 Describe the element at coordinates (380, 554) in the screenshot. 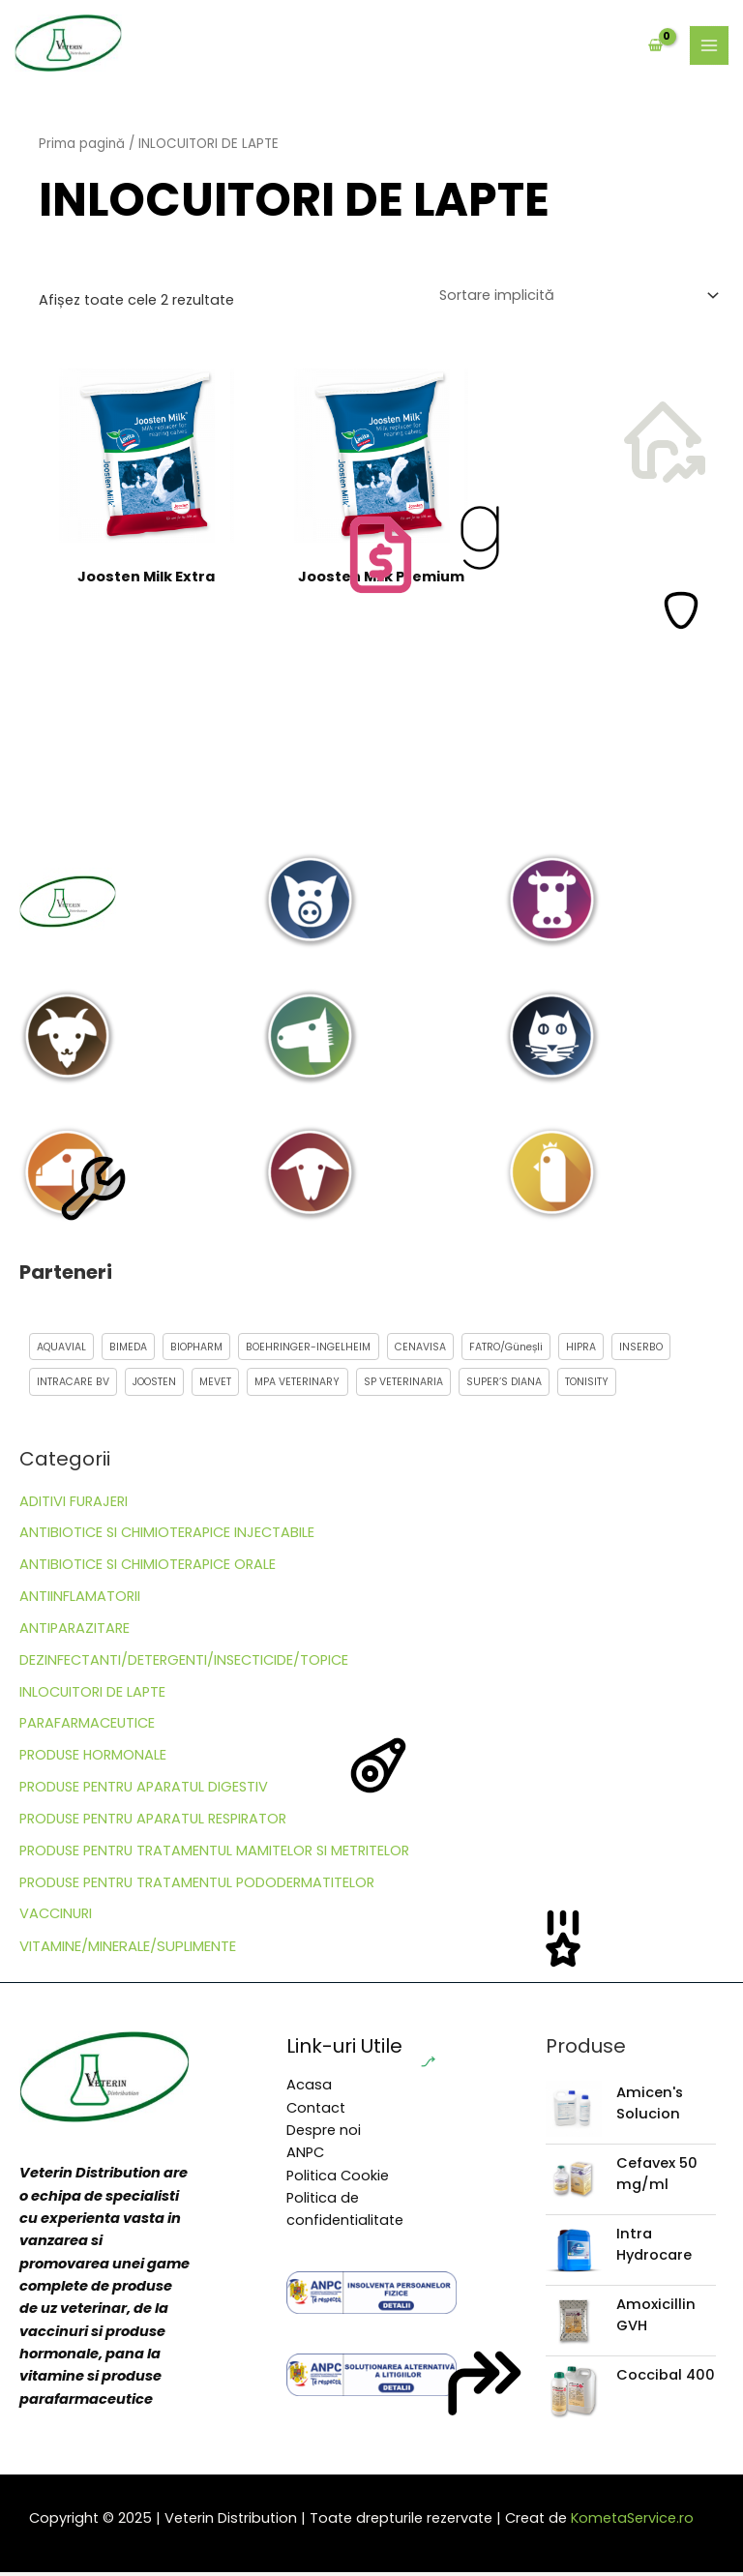

I see `view invoice or billing document` at that location.